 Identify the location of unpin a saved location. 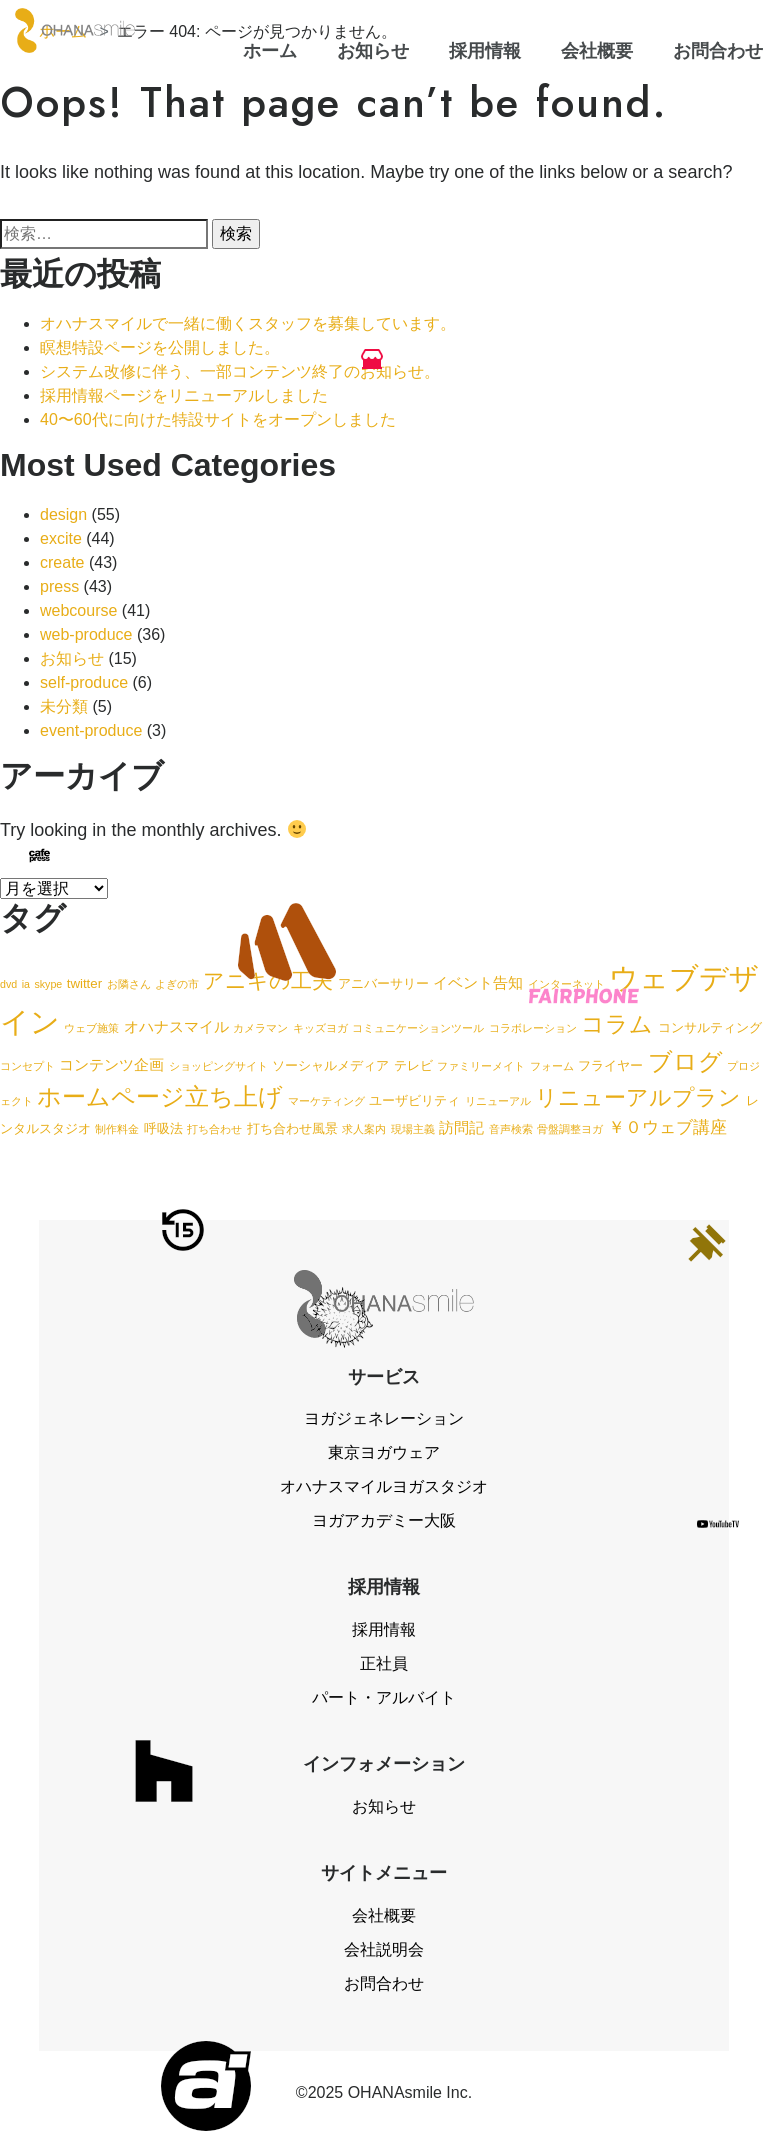
(705, 1244).